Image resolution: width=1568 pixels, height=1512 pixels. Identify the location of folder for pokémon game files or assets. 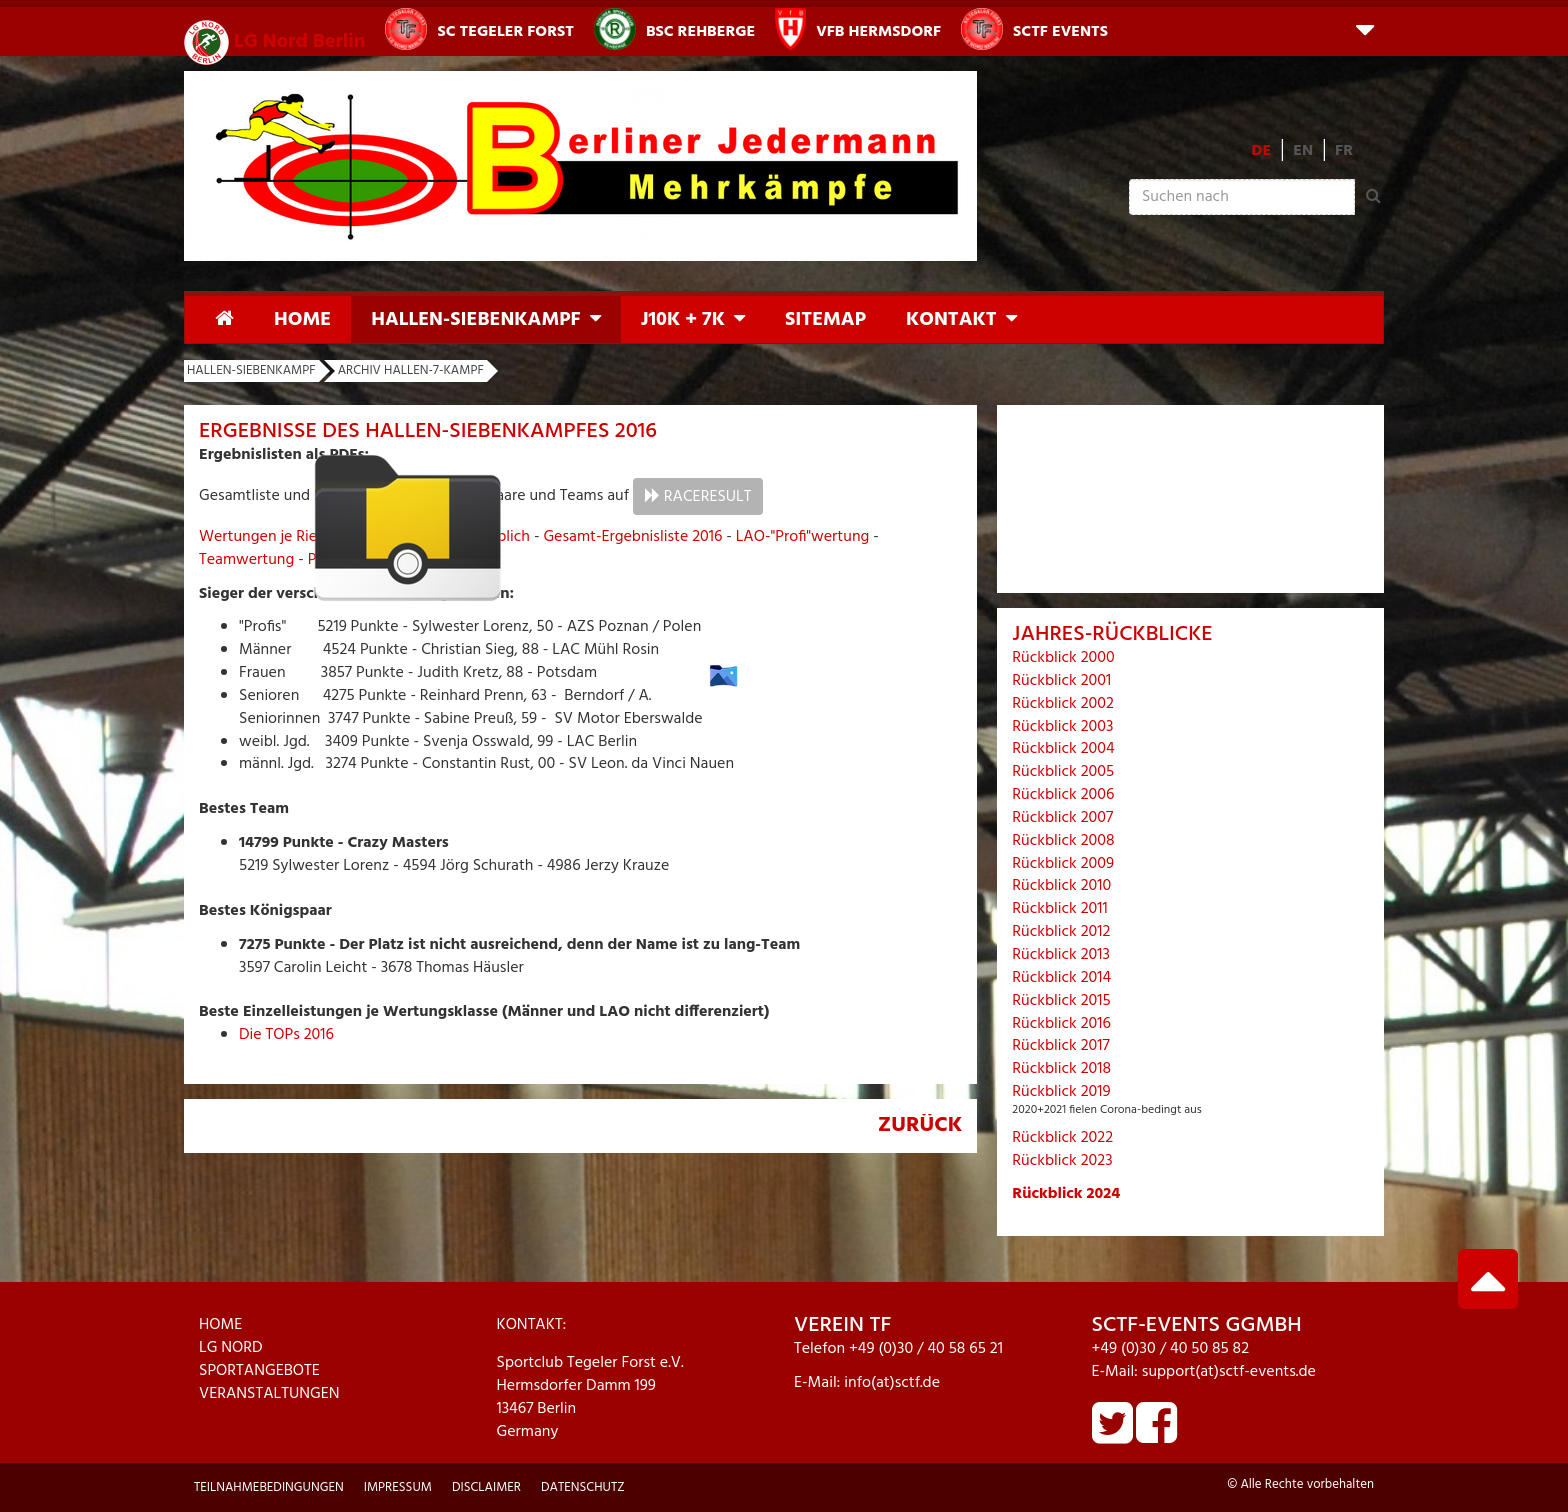
(407, 533).